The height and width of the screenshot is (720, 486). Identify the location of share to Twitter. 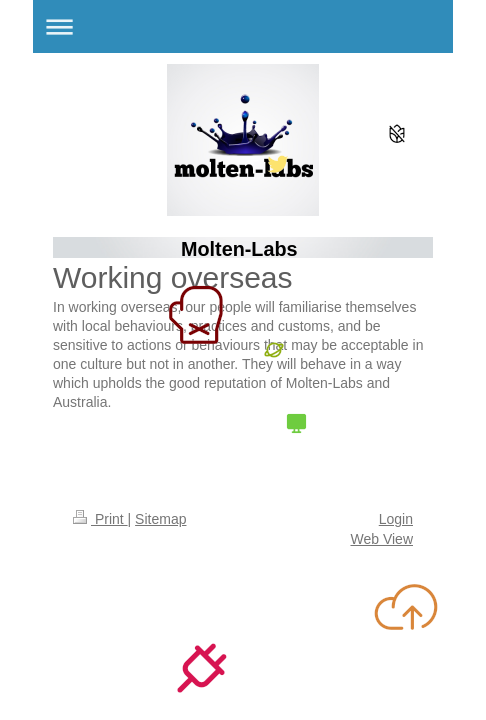
(278, 164).